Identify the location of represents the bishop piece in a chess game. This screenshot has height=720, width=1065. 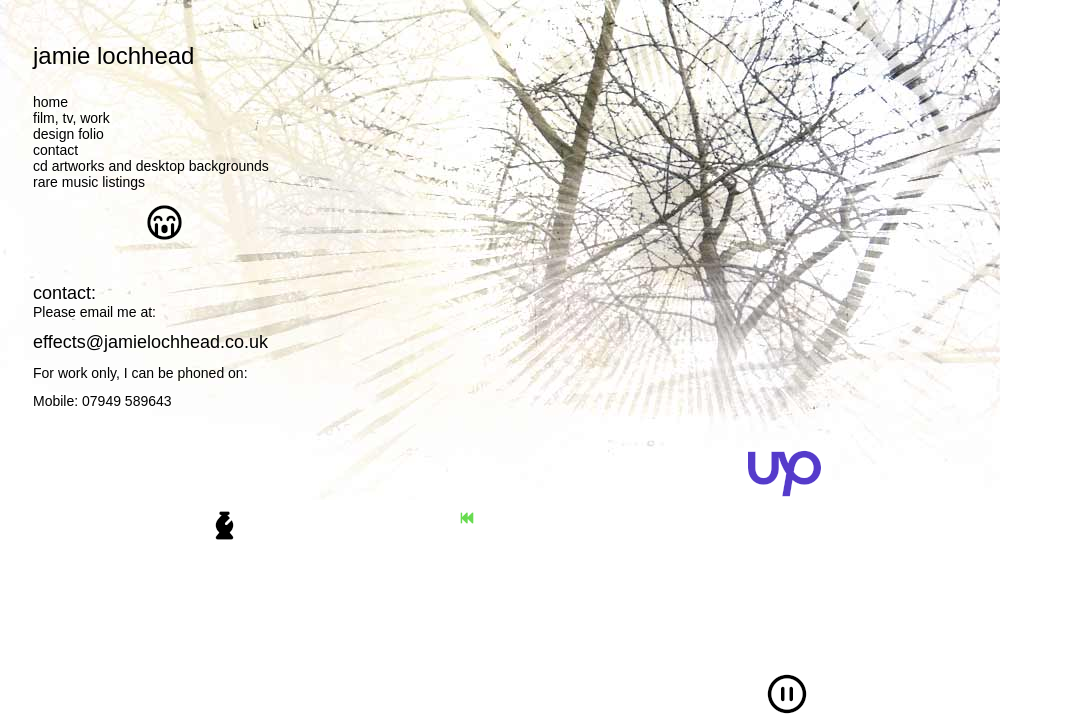
(224, 525).